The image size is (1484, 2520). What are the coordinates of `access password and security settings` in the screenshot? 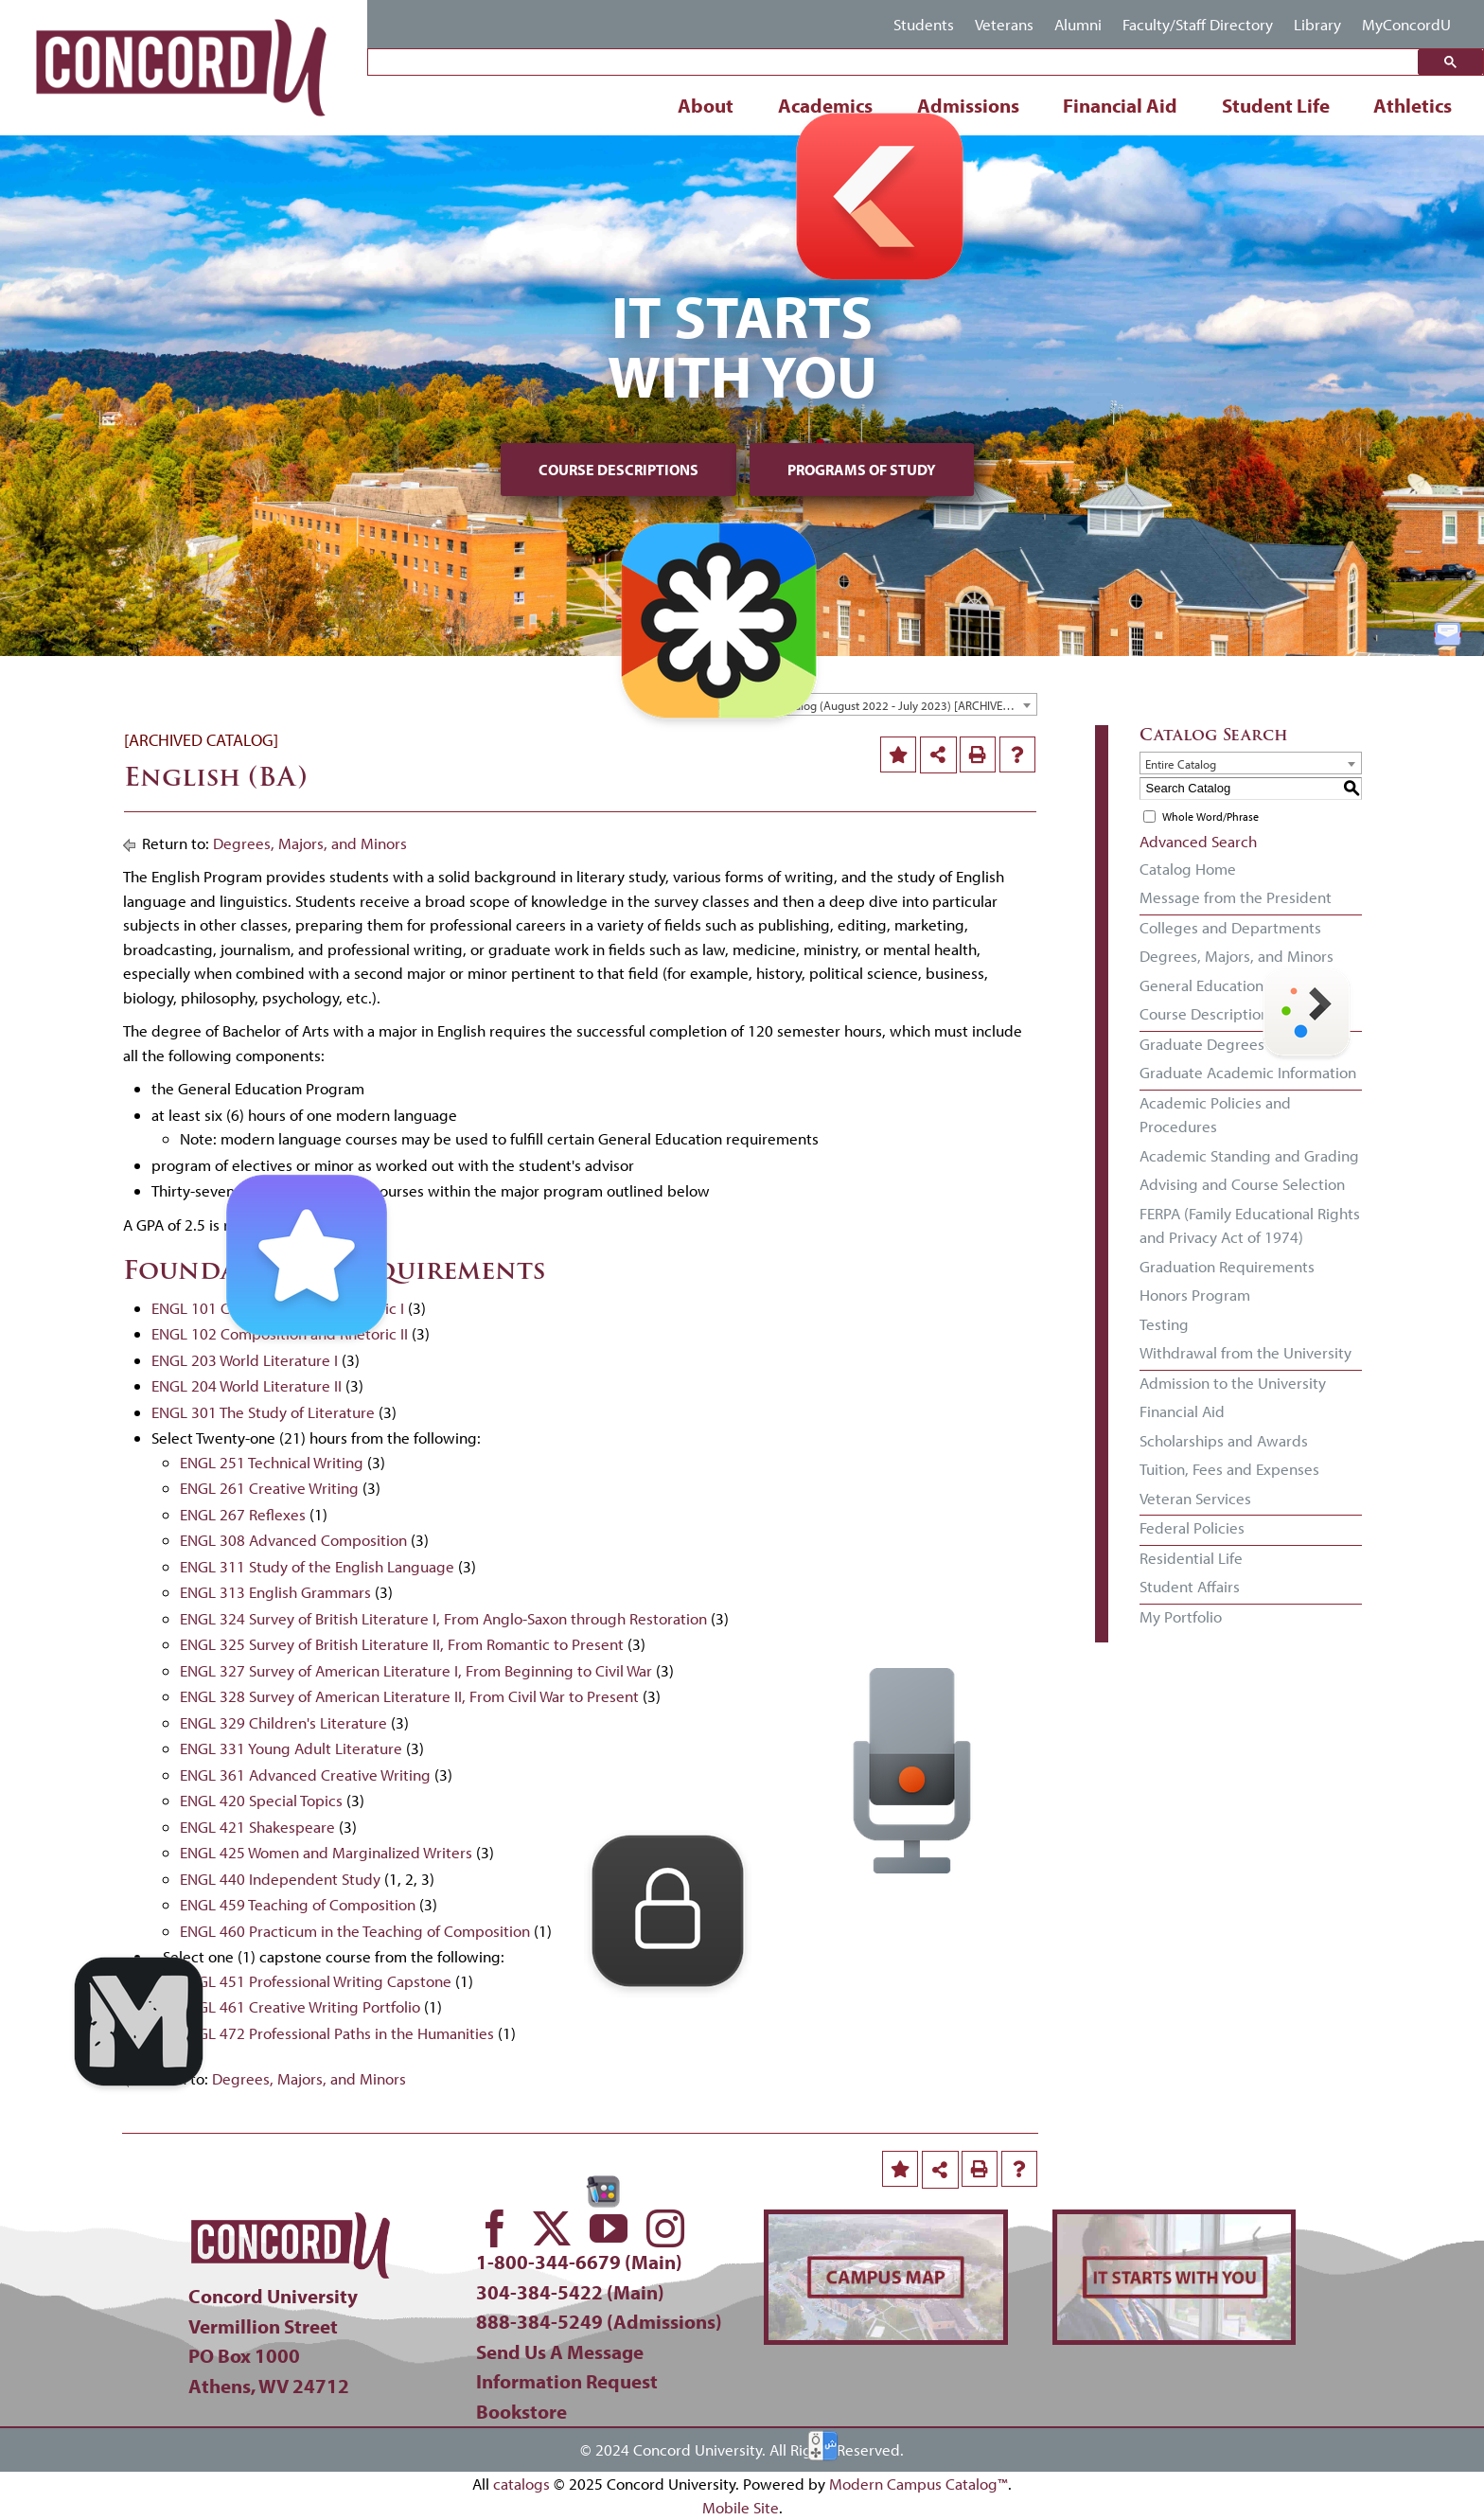 It's located at (667, 1913).